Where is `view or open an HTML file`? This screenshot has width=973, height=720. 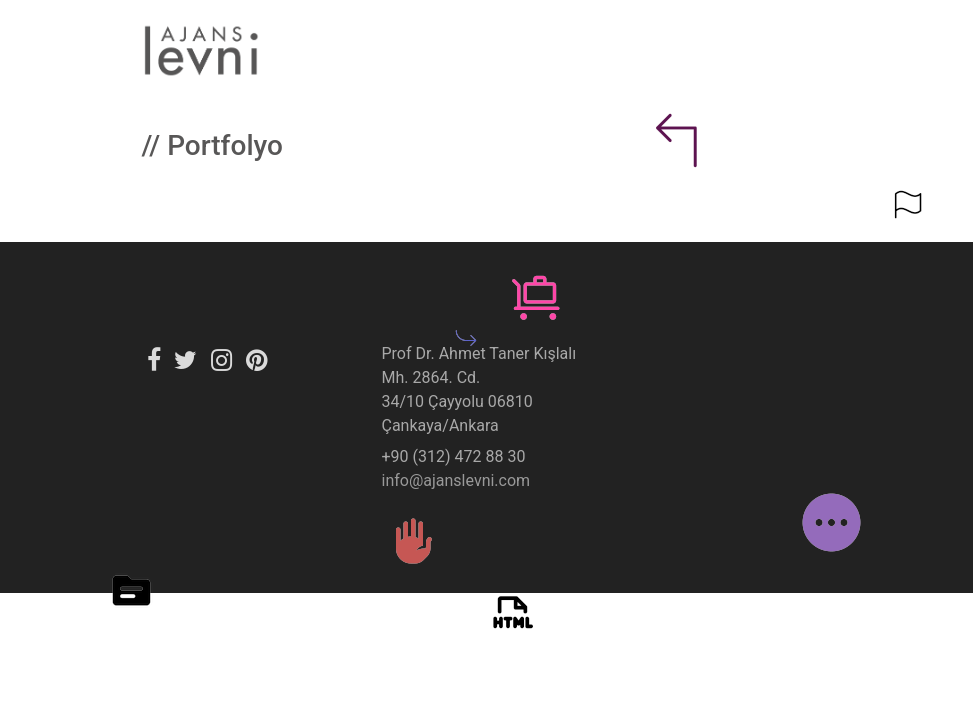
view or open an HTML file is located at coordinates (512, 613).